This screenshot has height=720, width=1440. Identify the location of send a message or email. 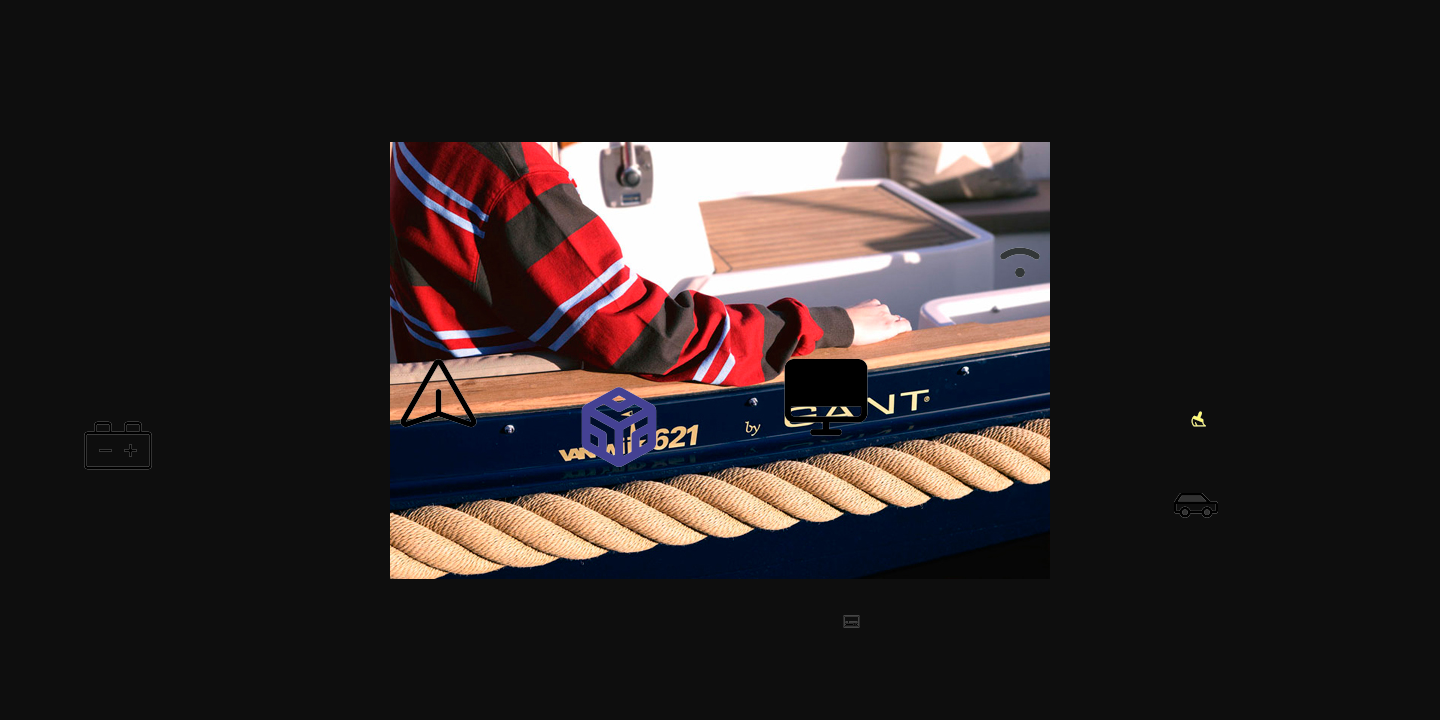
(438, 394).